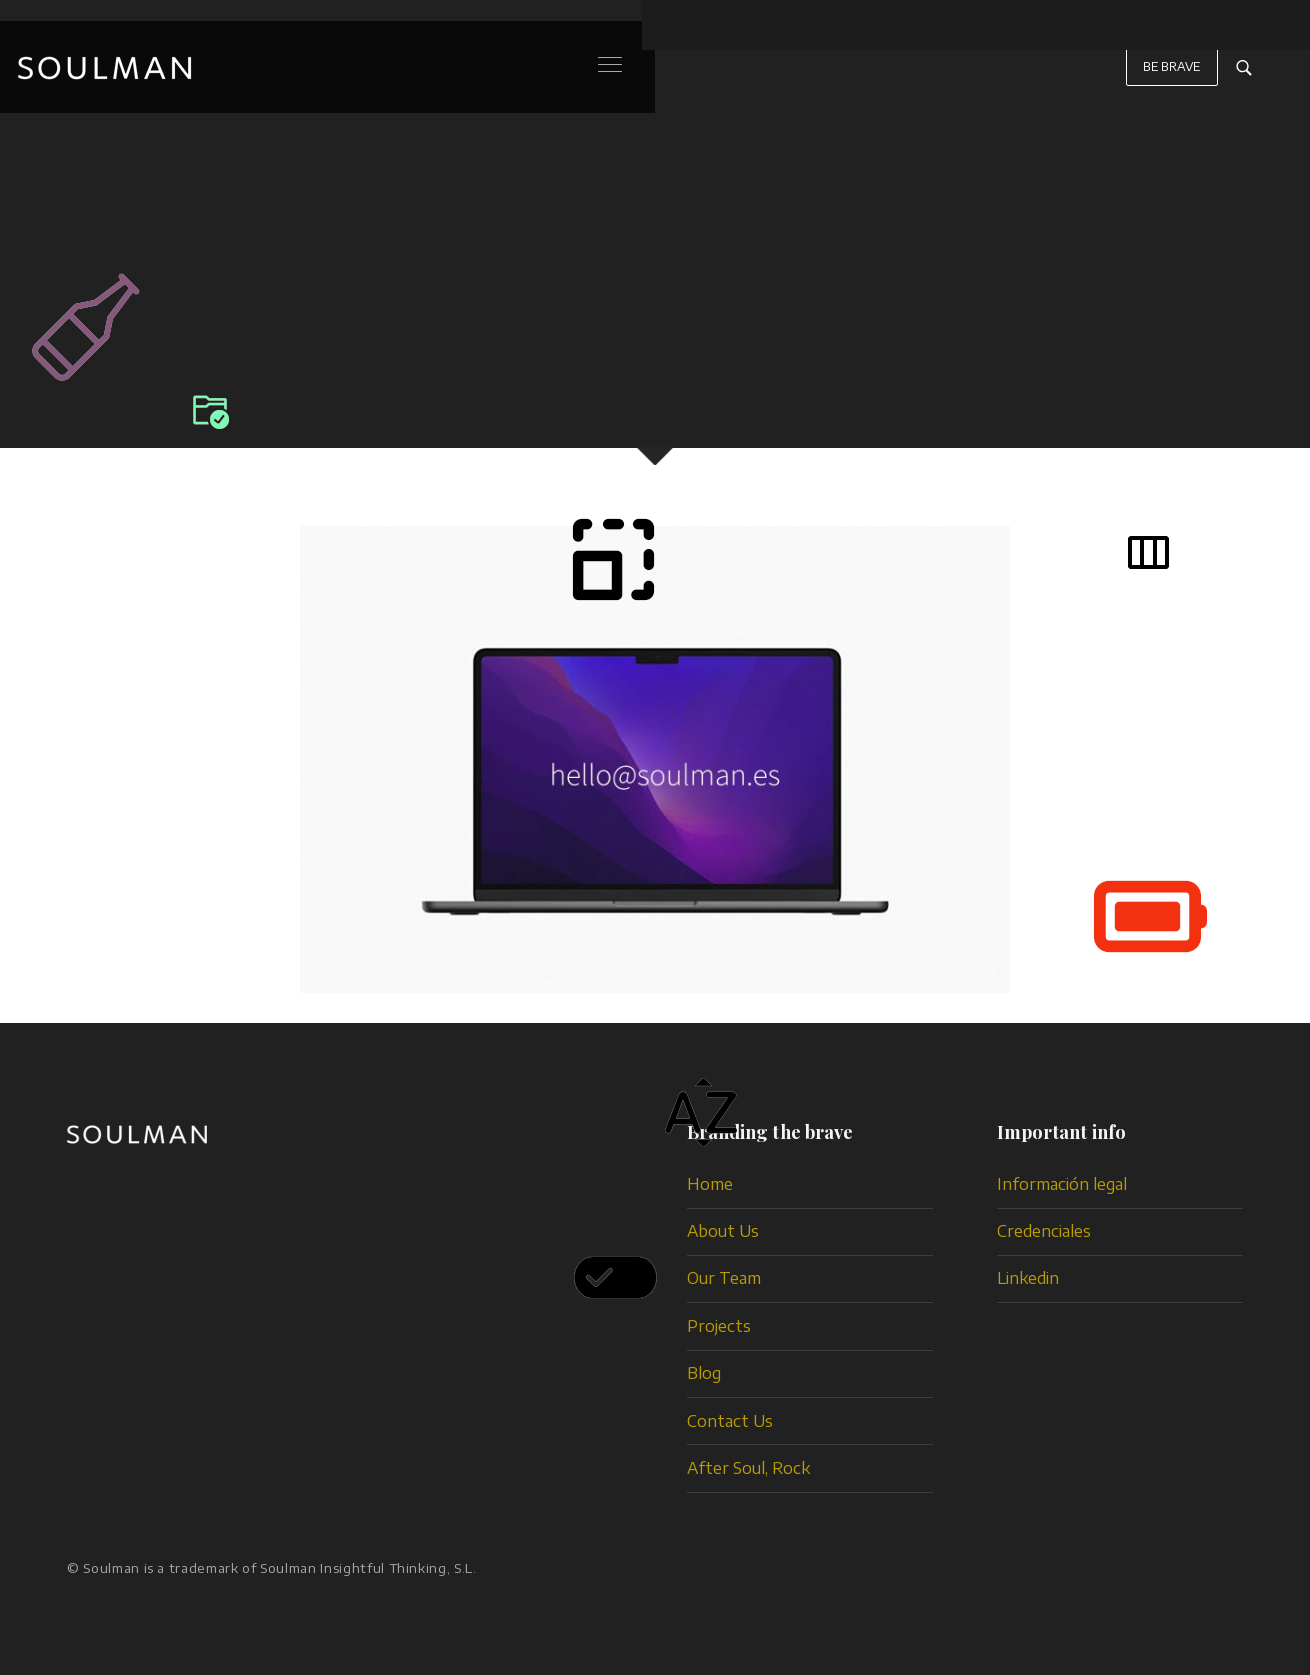  What do you see at coordinates (1147, 916) in the screenshot?
I see `indicates battery is fully charged` at bounding box center [1147, 916].